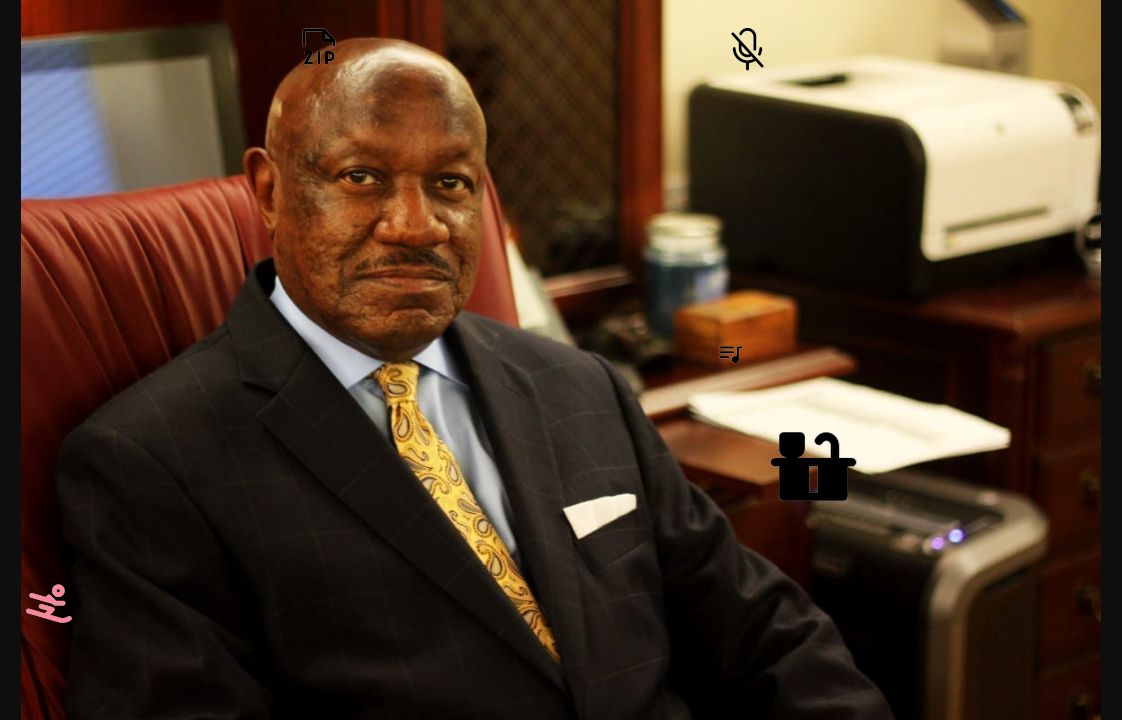  What do you see at coordinates (319, 48) in the screenshot?
I see `open or extract a zip archive` at bounding box center [319, 48].